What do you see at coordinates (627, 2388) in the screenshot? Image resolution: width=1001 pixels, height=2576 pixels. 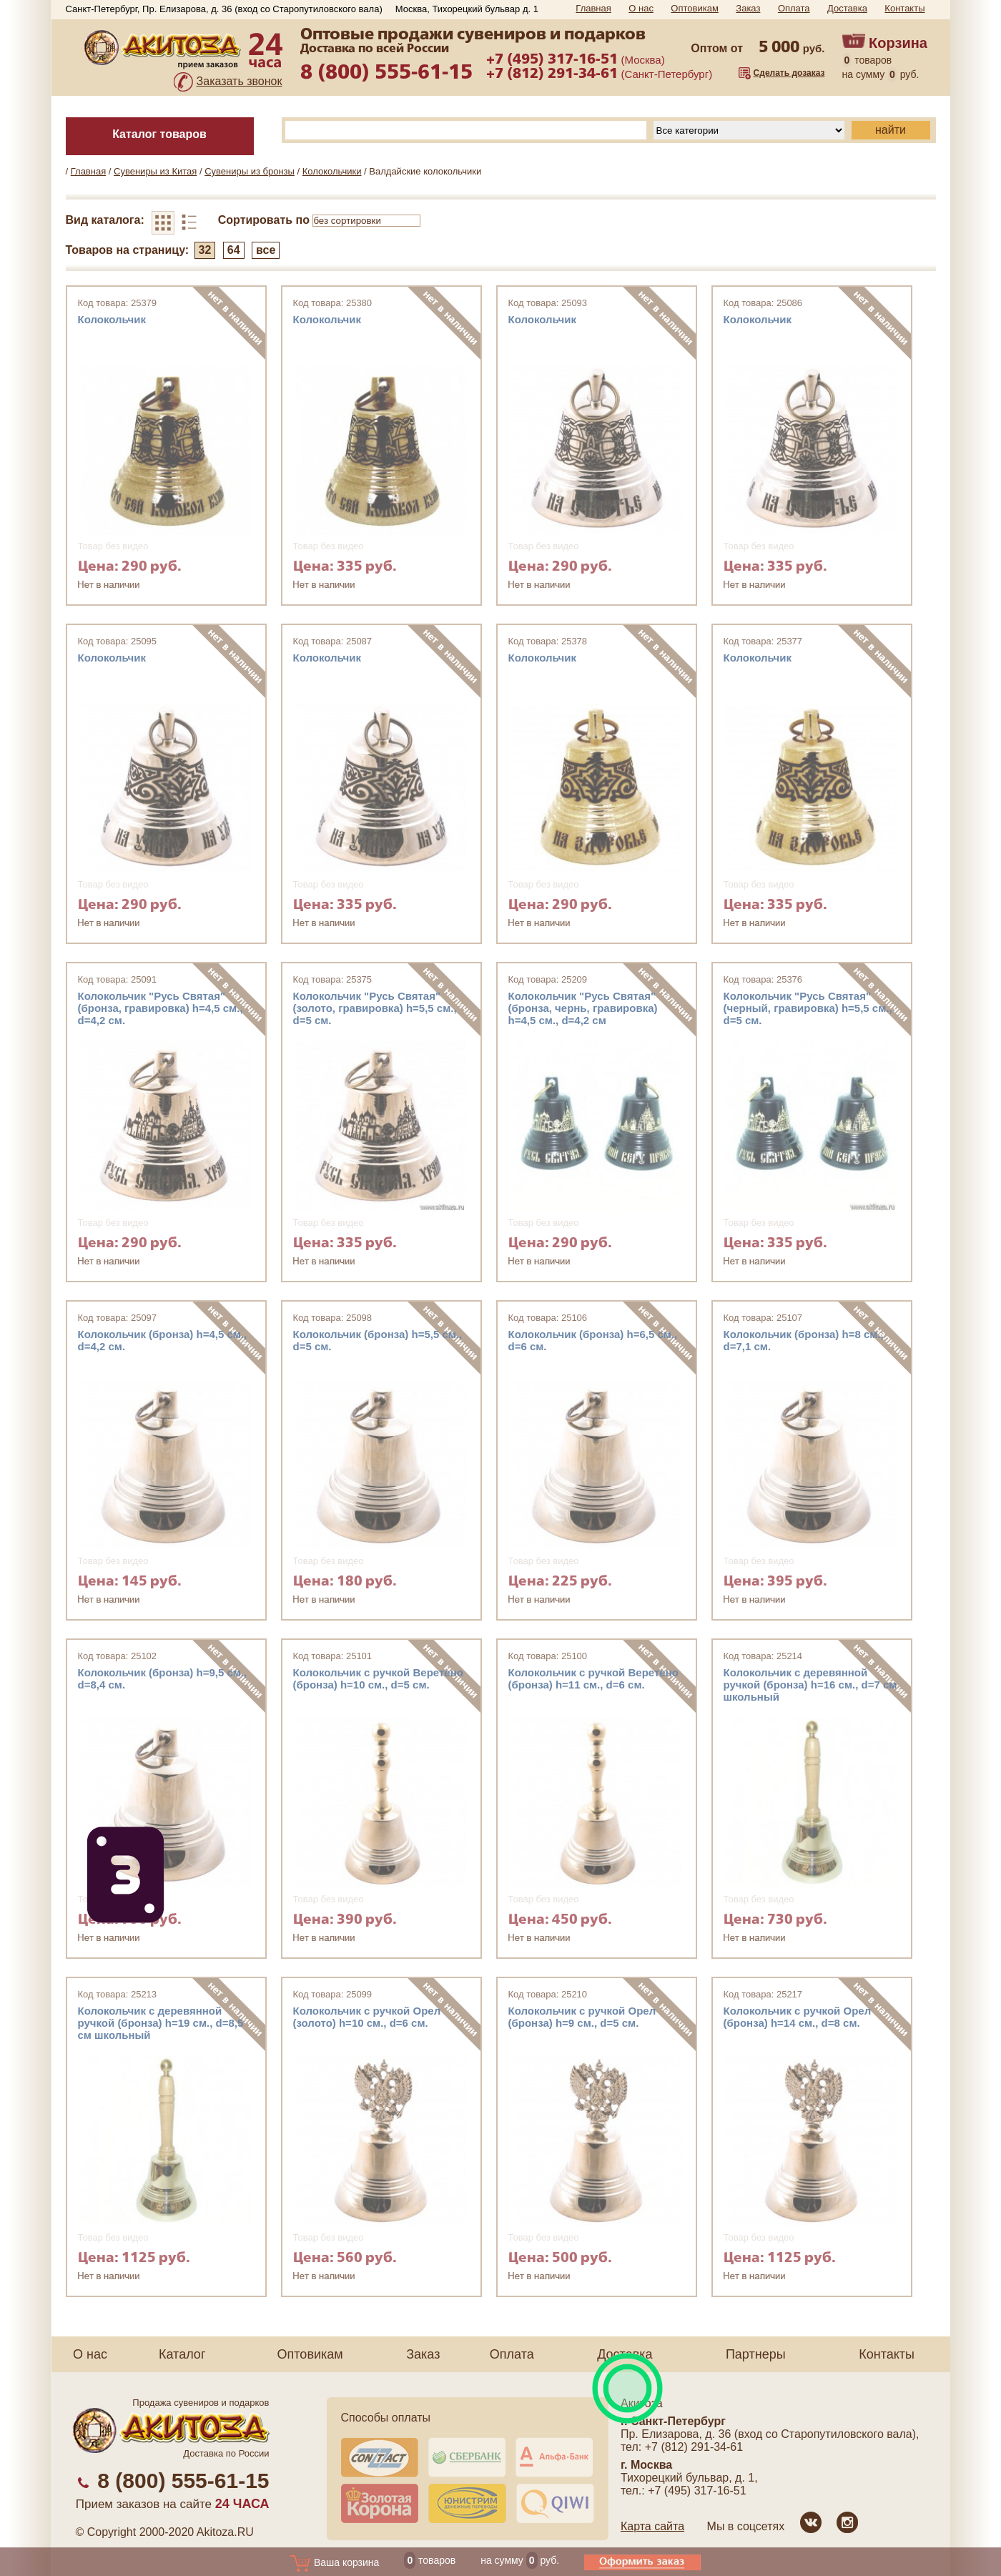 I see `start recording audio or video` at bounding box center [627, 2388].